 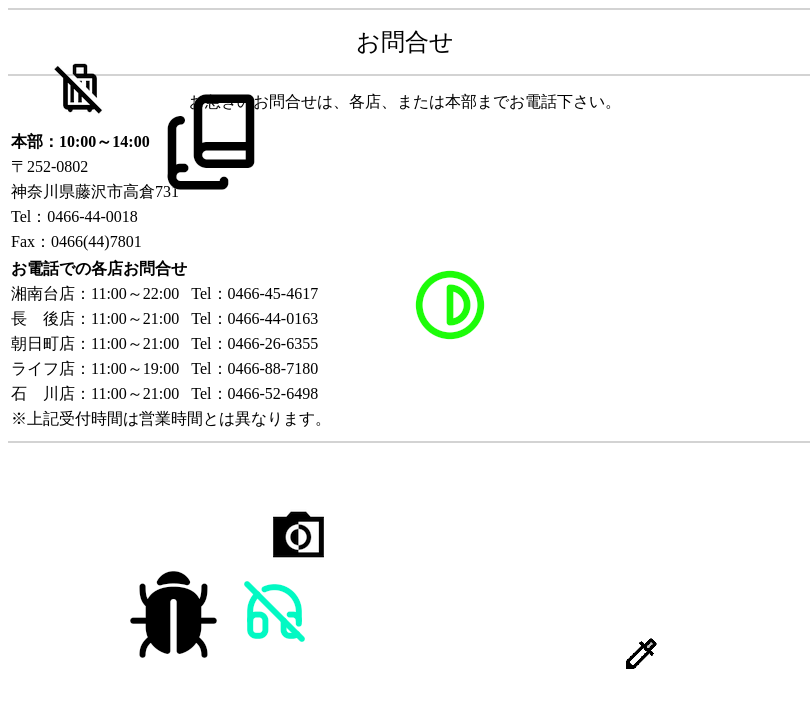 I want to click on luggage not allowed in this area, so click(x=80, y=88).